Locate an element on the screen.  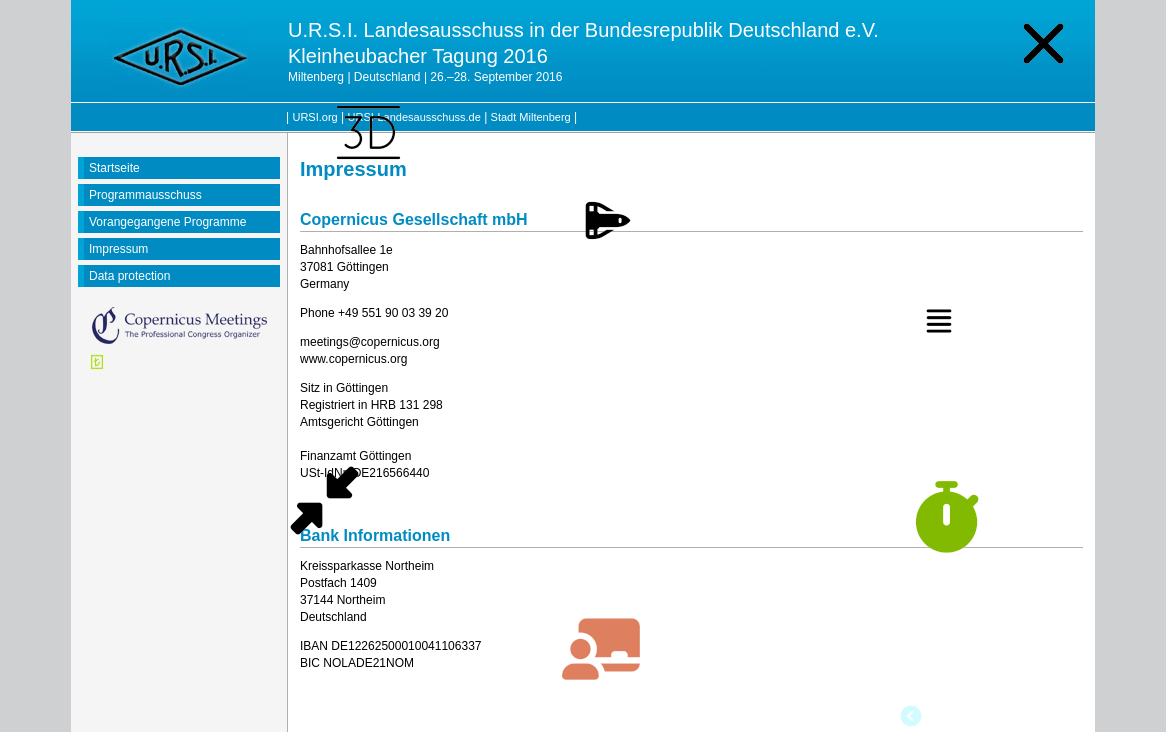
go back to the previous screen is located at coordinates (911, 716).